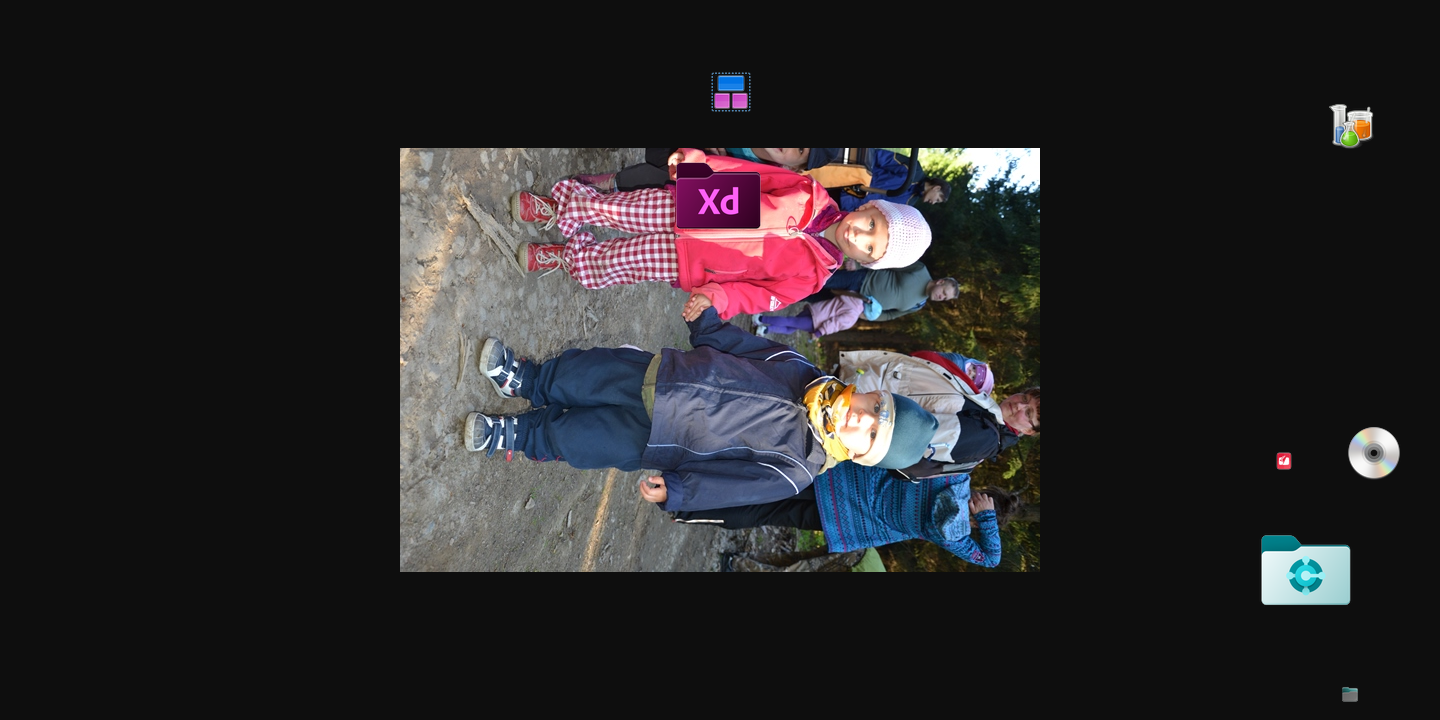 The width and height of the screenshot is (1440, 720). I want to click on view contents of an open folder, so click(1350, 694).